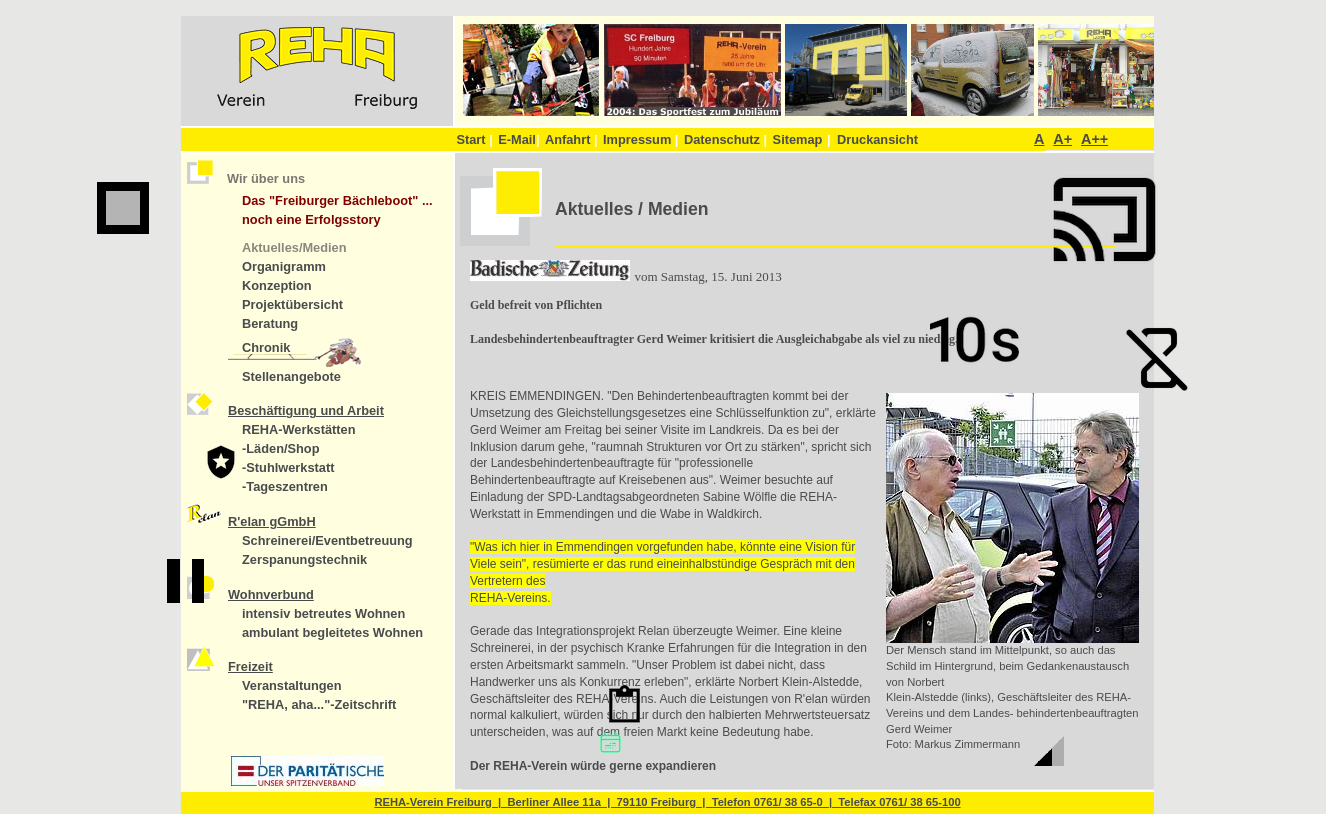 Image resolution: width=1326 pixels, height=814 pixels. I want to click on pause media playback, so click(186, 581).